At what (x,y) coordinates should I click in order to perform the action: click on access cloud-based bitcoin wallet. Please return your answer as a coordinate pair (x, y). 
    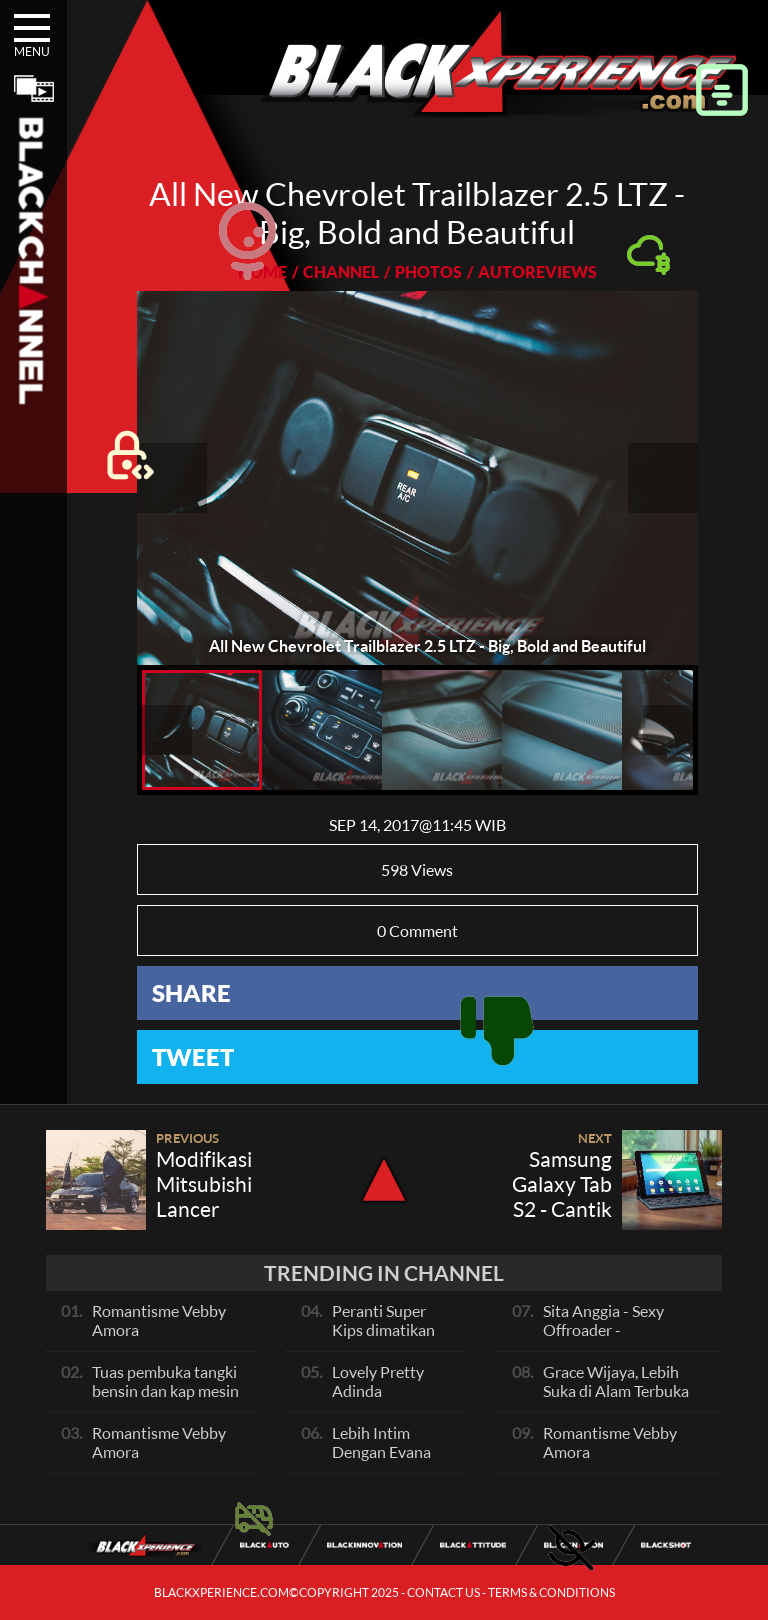
    Looking at the image, I should click on (649, 251).